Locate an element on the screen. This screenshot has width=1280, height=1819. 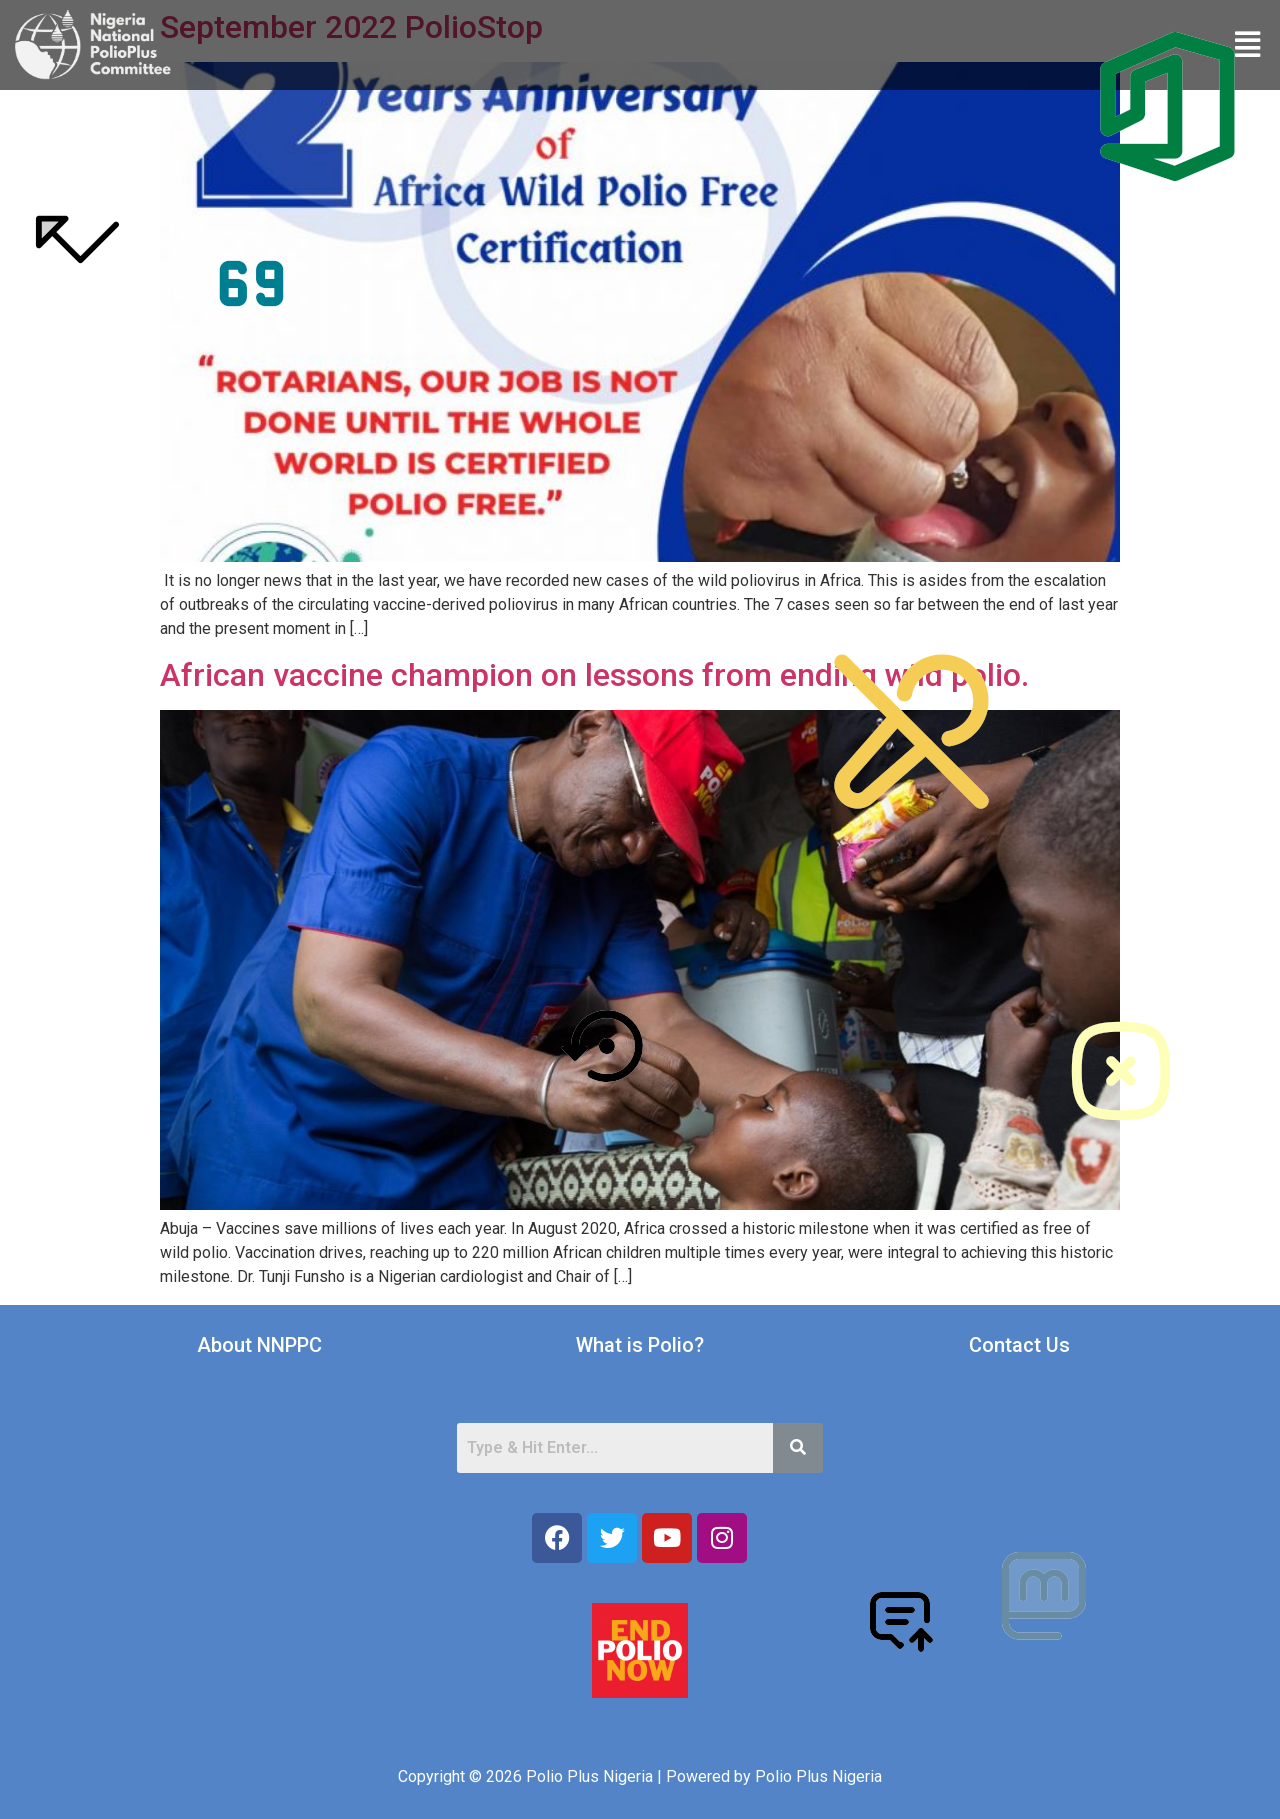
close or dismiss a modal window is located at coordinates (1121, 1071).